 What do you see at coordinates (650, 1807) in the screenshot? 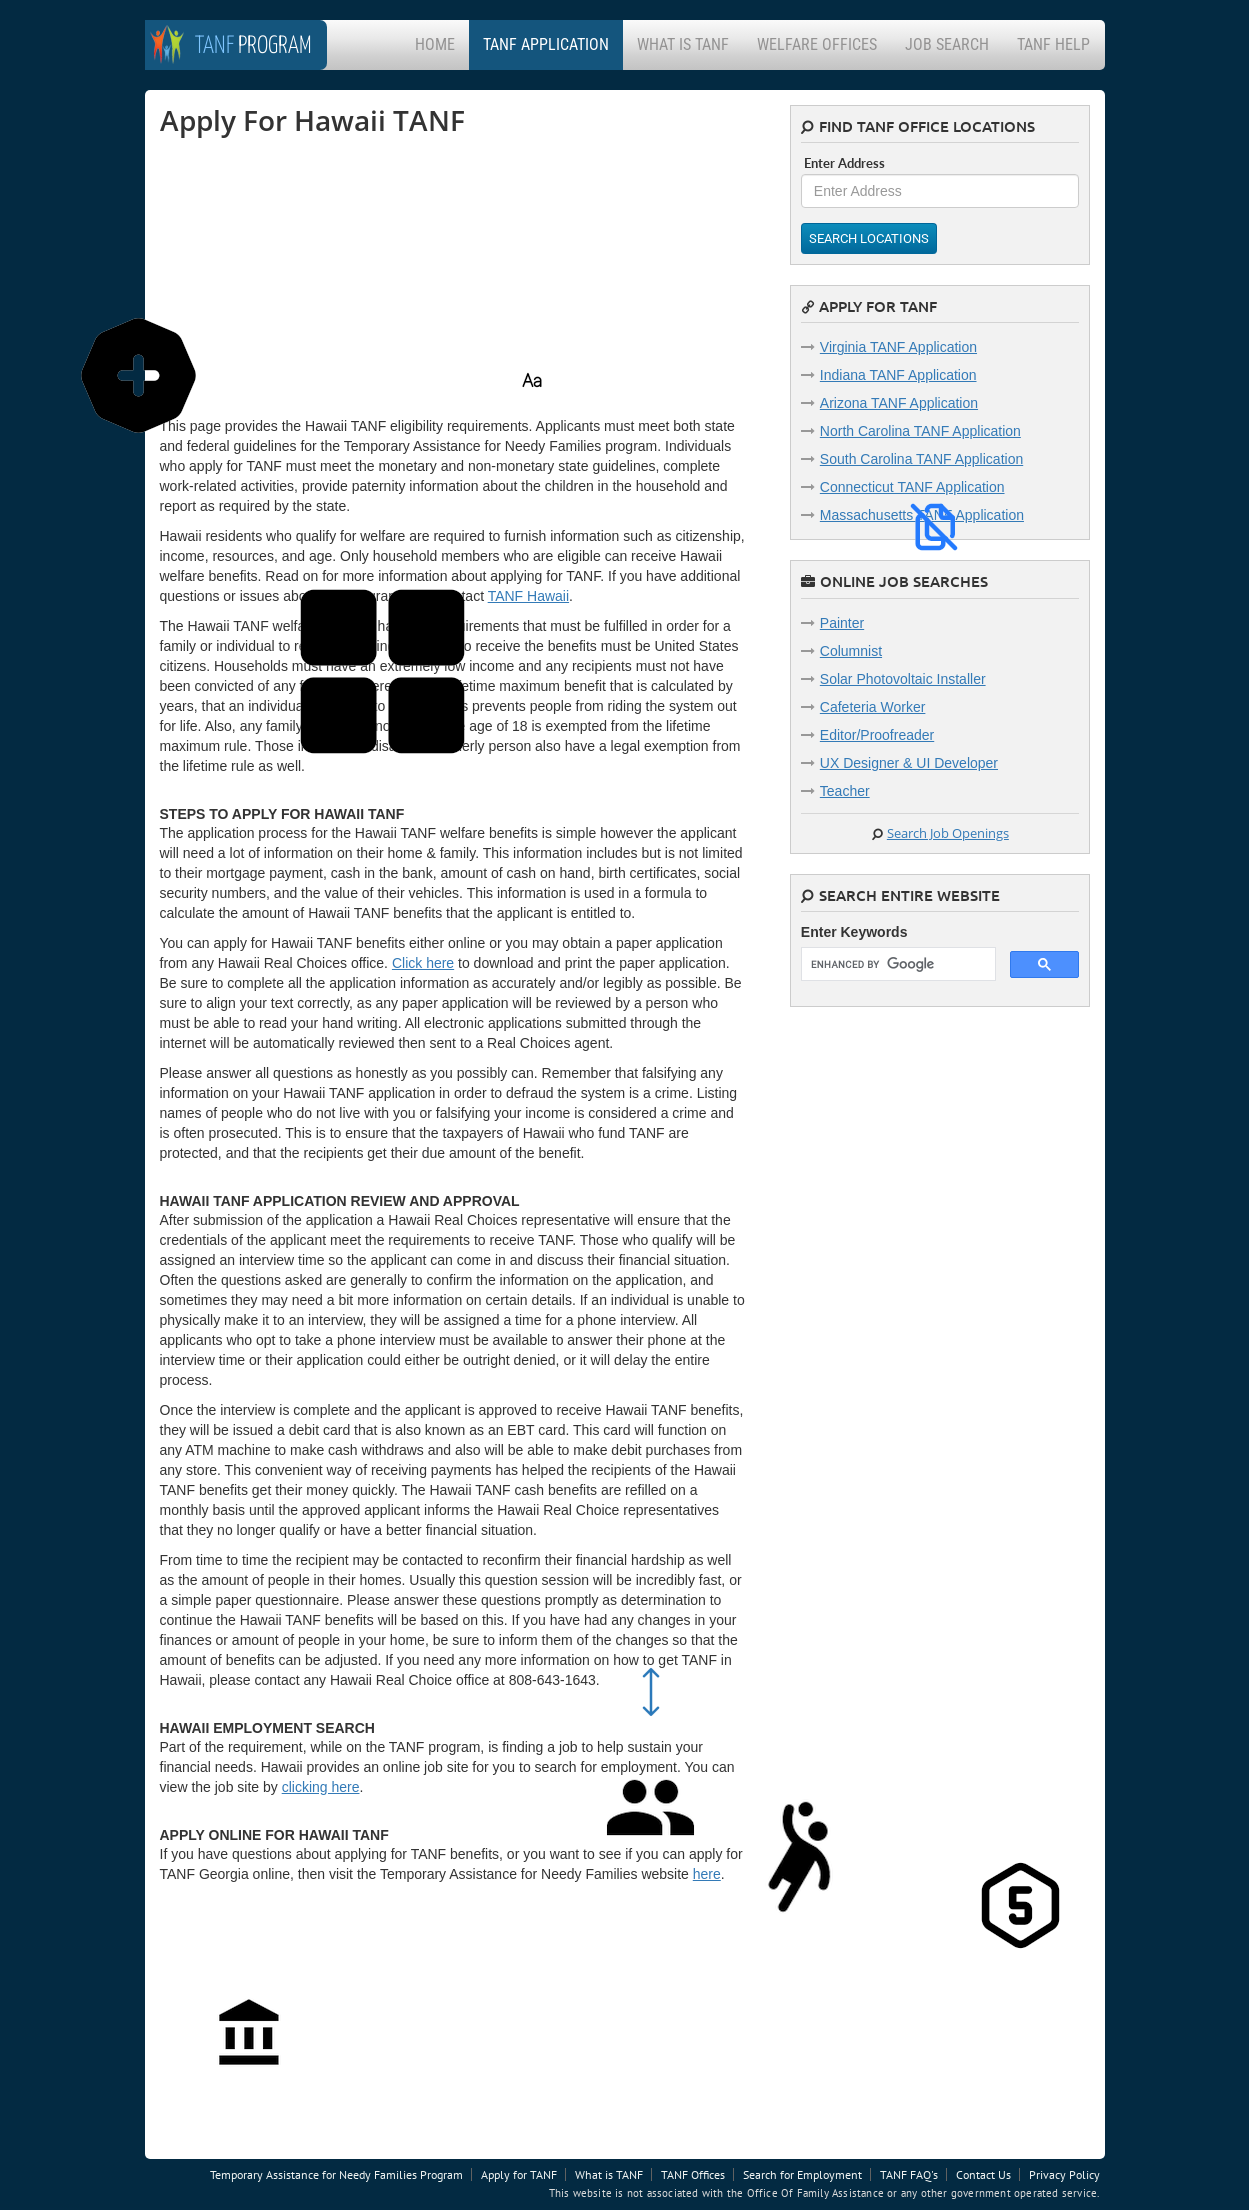
I see `view contacts or people list` at bounding box center [650, 1807].